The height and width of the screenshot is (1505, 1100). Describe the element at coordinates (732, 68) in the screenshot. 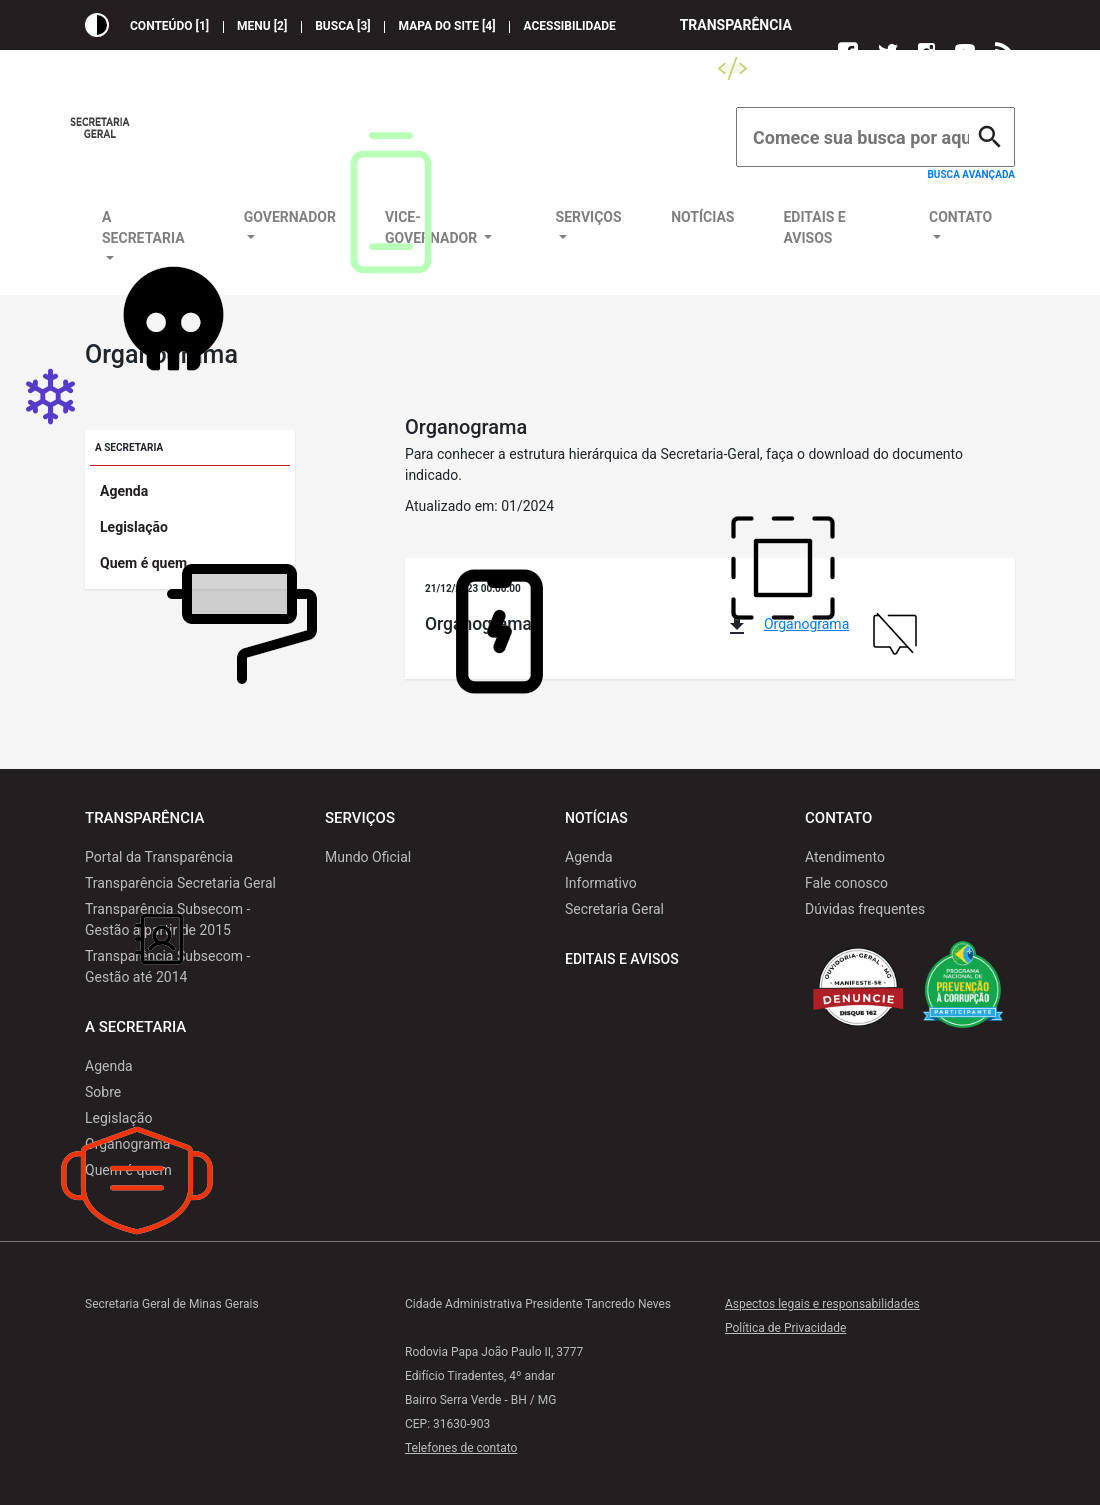

I see `view or edit source code` at that location.